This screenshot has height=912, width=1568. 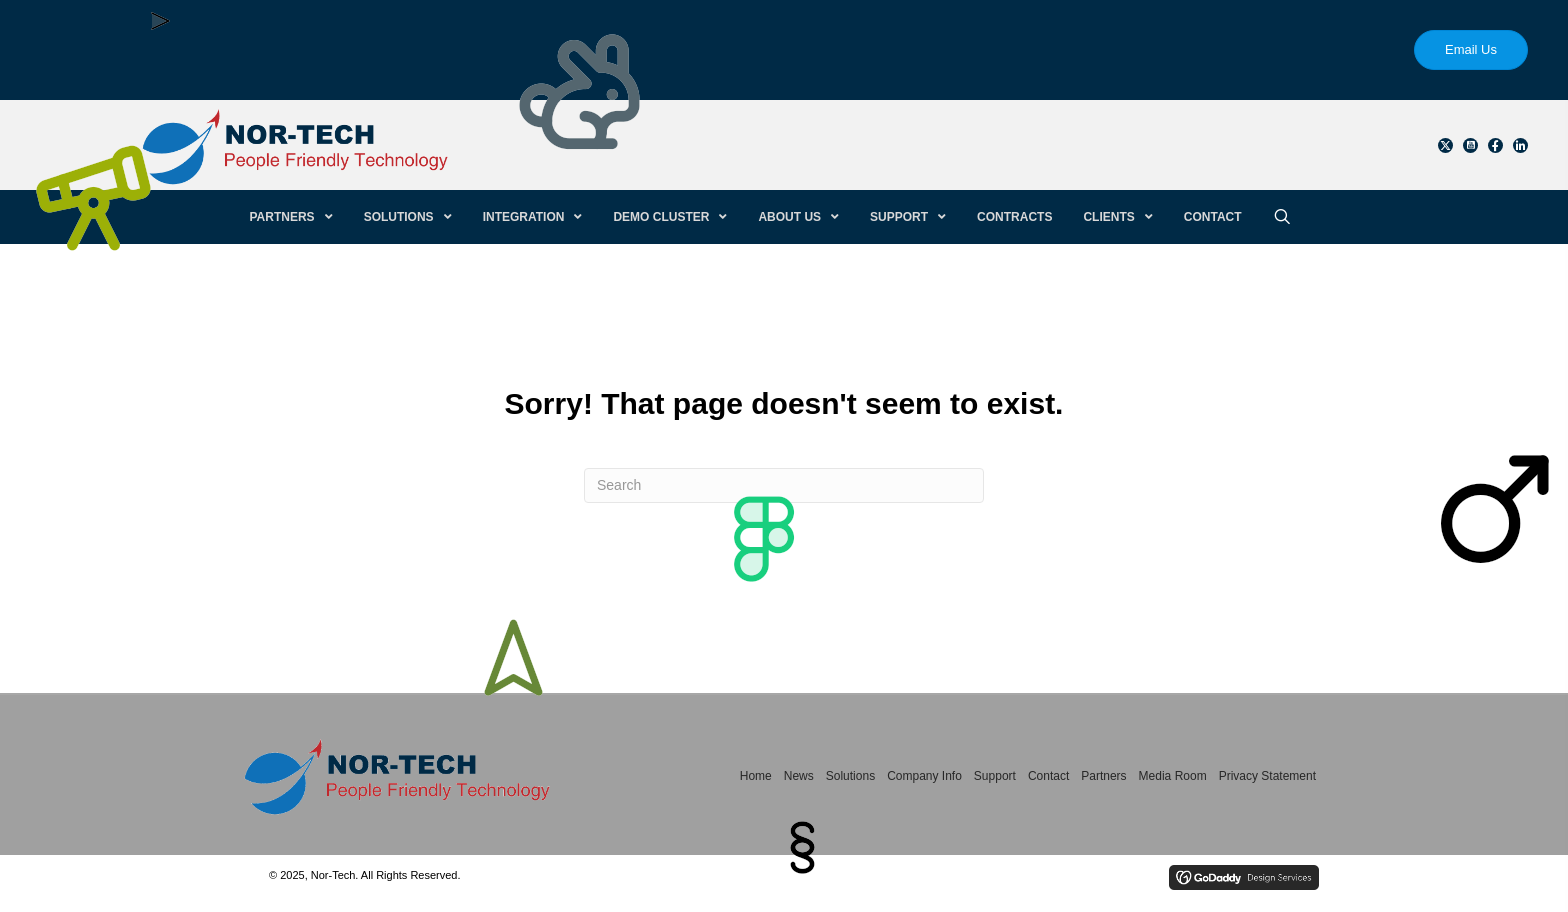 What do you see at coordinates (1492, 512) in the screenshot?
I see `indicates male gender selection` at bounding box center [1492, 512].